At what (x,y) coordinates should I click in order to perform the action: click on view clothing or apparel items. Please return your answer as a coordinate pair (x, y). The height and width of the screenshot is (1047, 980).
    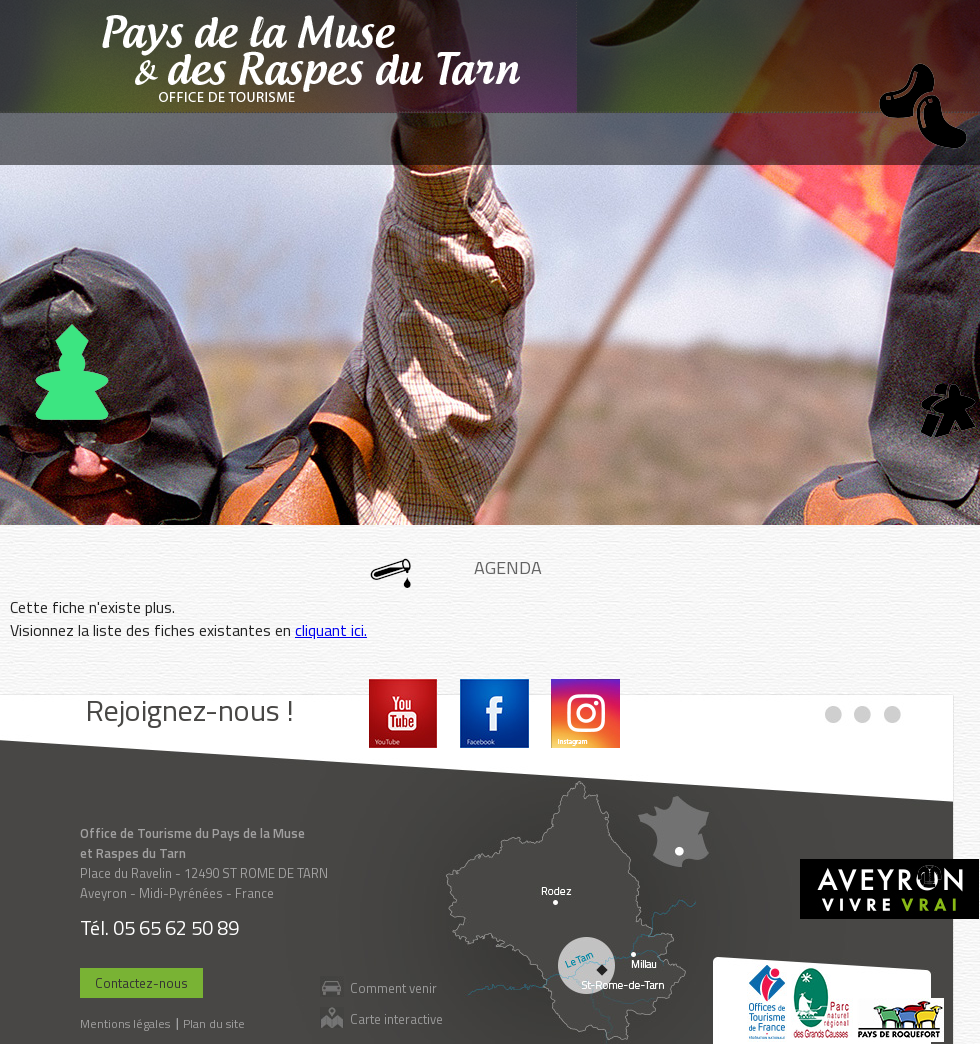
    Looking at the image, I should click on (929, 876).